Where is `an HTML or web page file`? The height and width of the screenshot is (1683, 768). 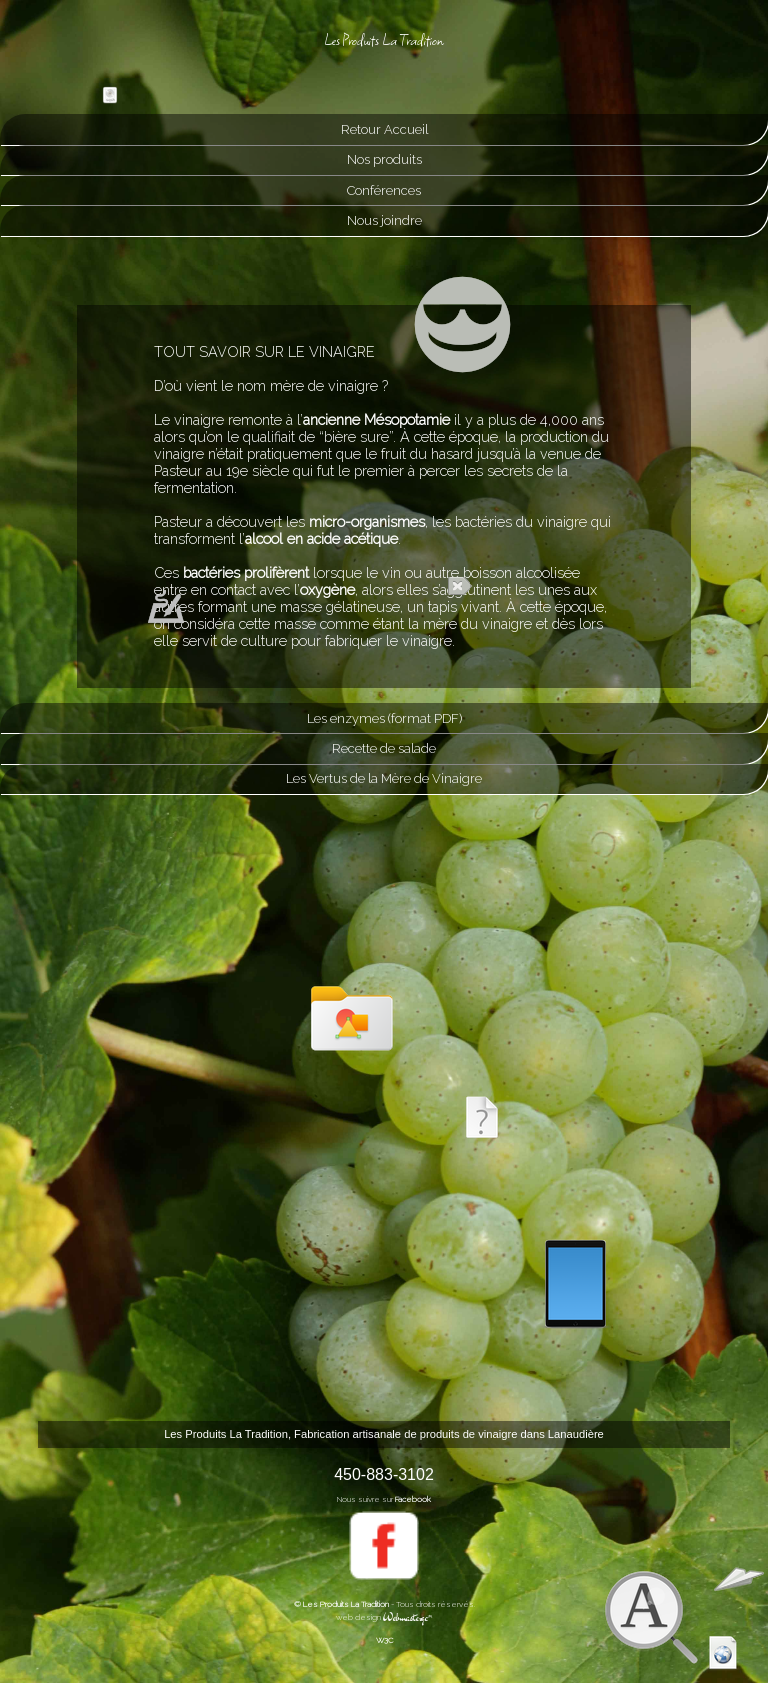 an HTML or web page file is located at coordinates (723, 1652).